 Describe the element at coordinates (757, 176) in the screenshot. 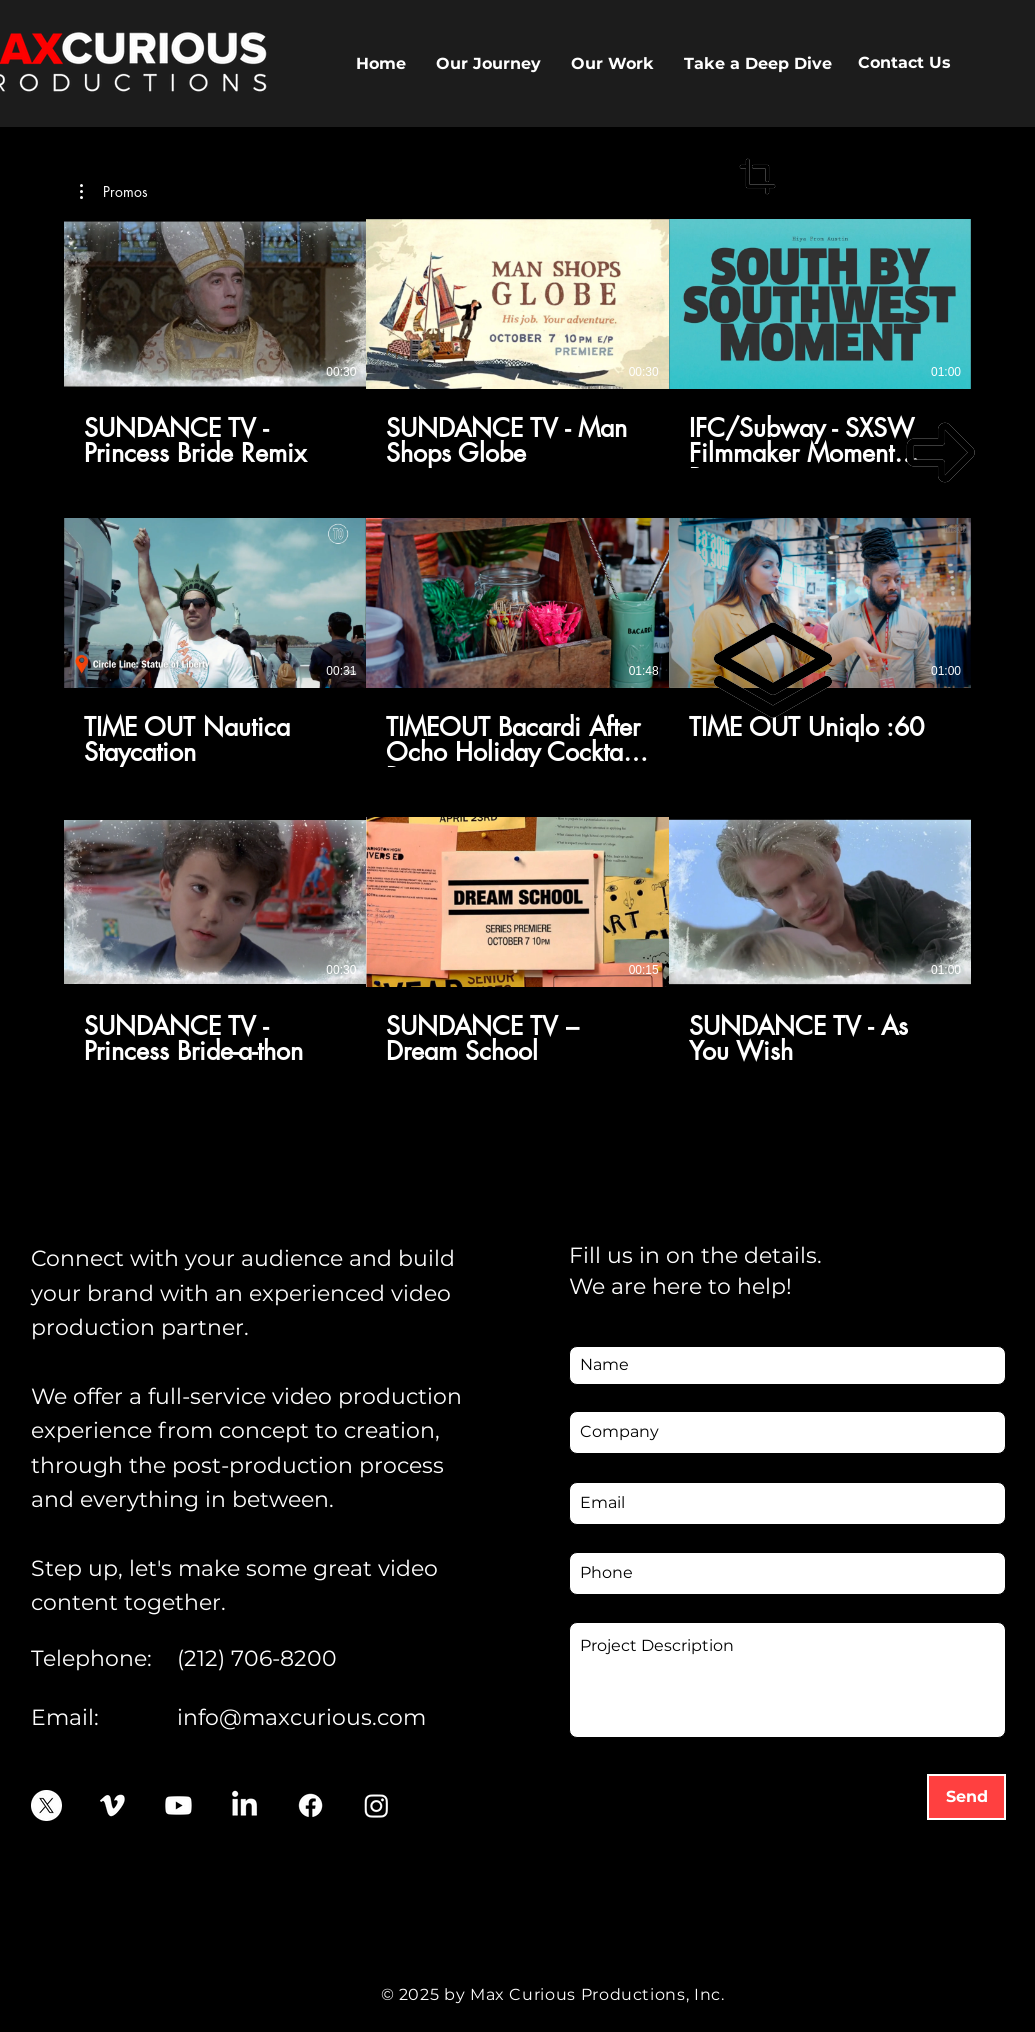

I see `crop an image or photo` at that location.